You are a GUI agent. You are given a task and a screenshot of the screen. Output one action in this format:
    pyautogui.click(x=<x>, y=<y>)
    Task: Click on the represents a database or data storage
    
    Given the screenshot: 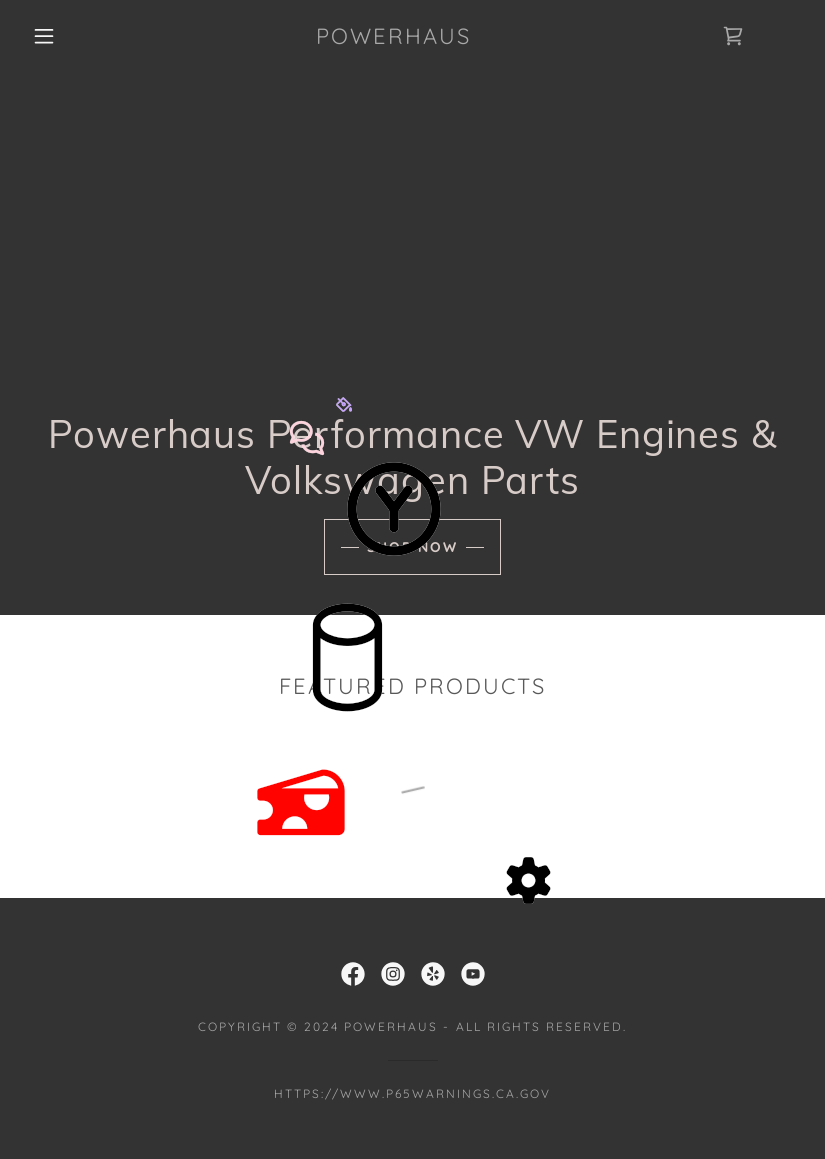 What is the action you would take?
    pyautogui.click(x=347, y=657)
    